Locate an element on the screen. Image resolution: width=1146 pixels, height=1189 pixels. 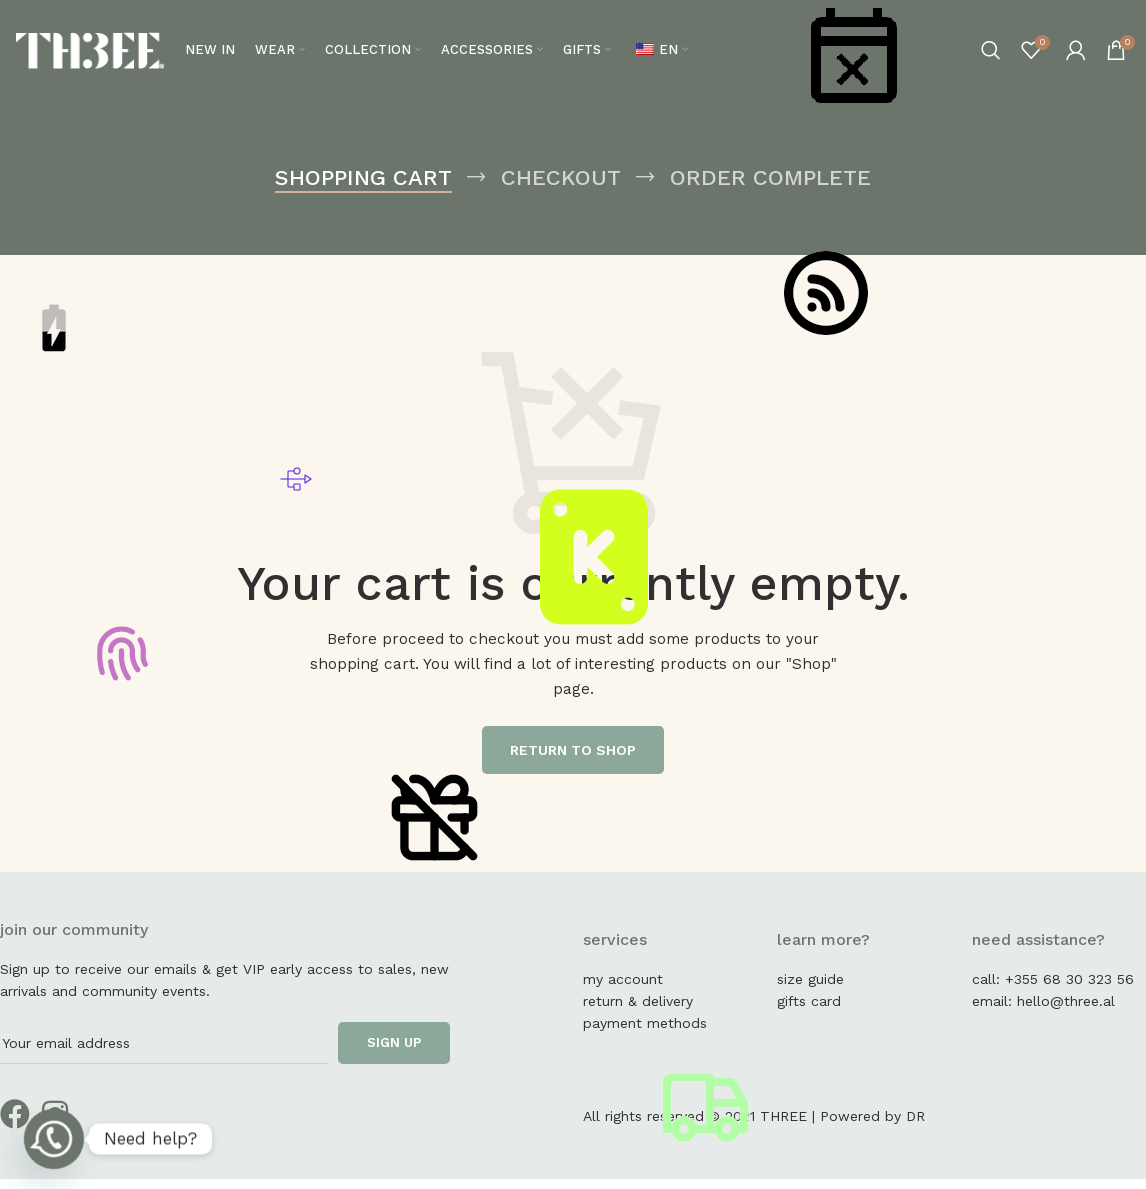
king playing card in a card game app is located at coordinates (594, 557).